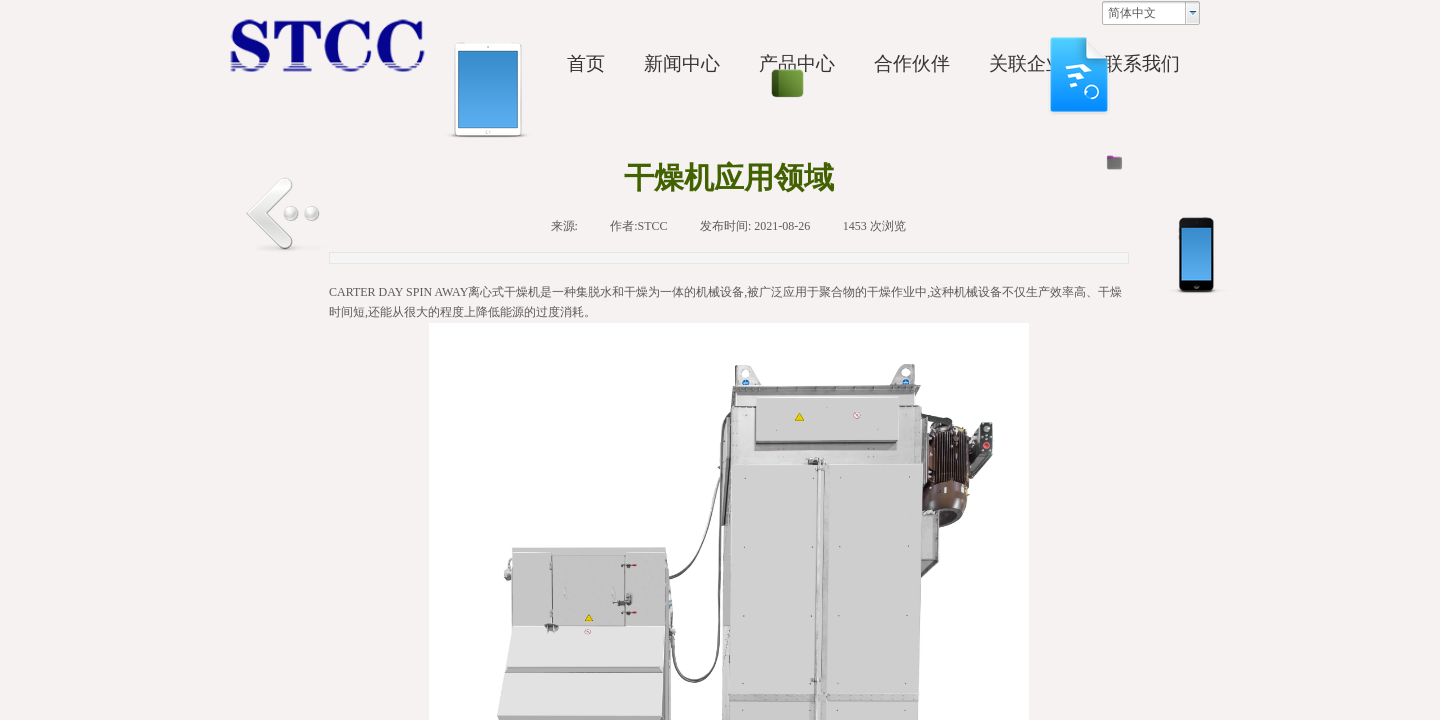 The image size is (1440, 720). What do you see at coordinates (1196, 255) in the screenshot?
I see `iPod Touch device connected to your computer` at bounding box center [1196, 255].